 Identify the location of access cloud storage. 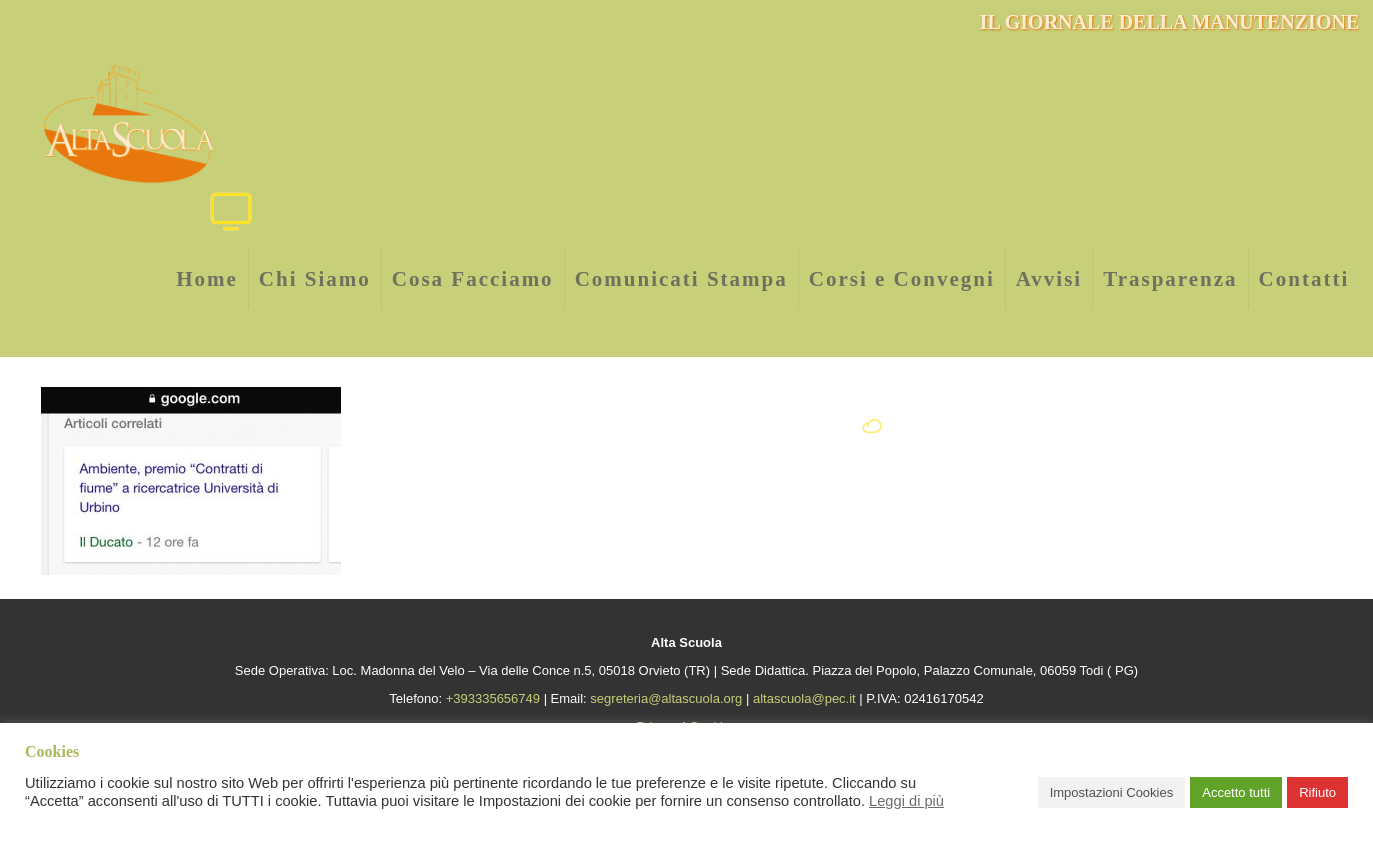
(872, 426).